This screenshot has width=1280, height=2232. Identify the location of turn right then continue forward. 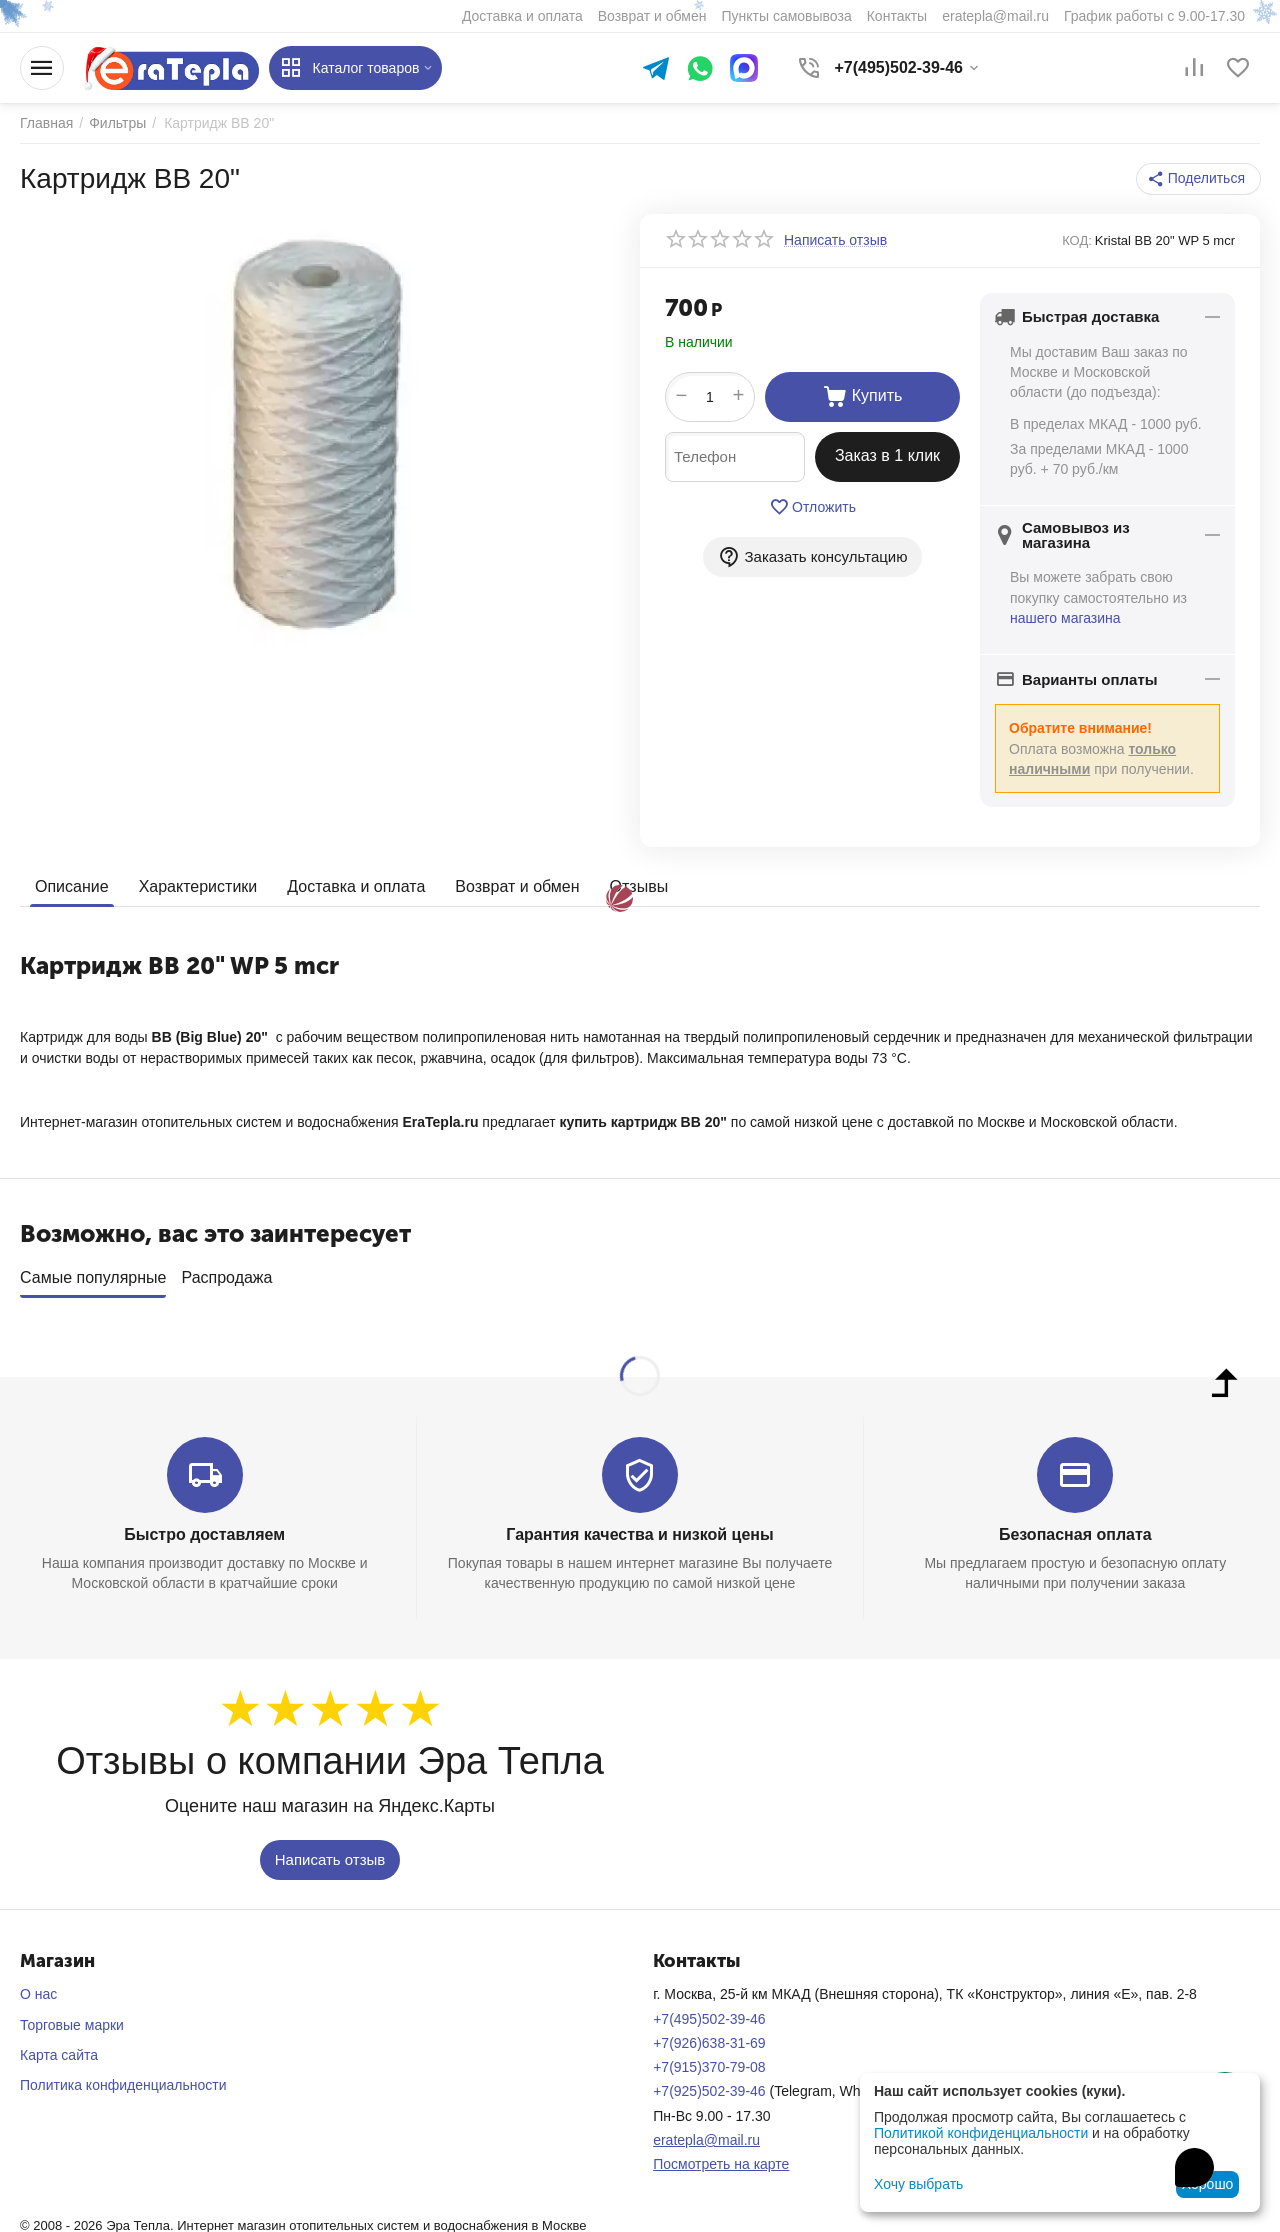
(1224, 1384).